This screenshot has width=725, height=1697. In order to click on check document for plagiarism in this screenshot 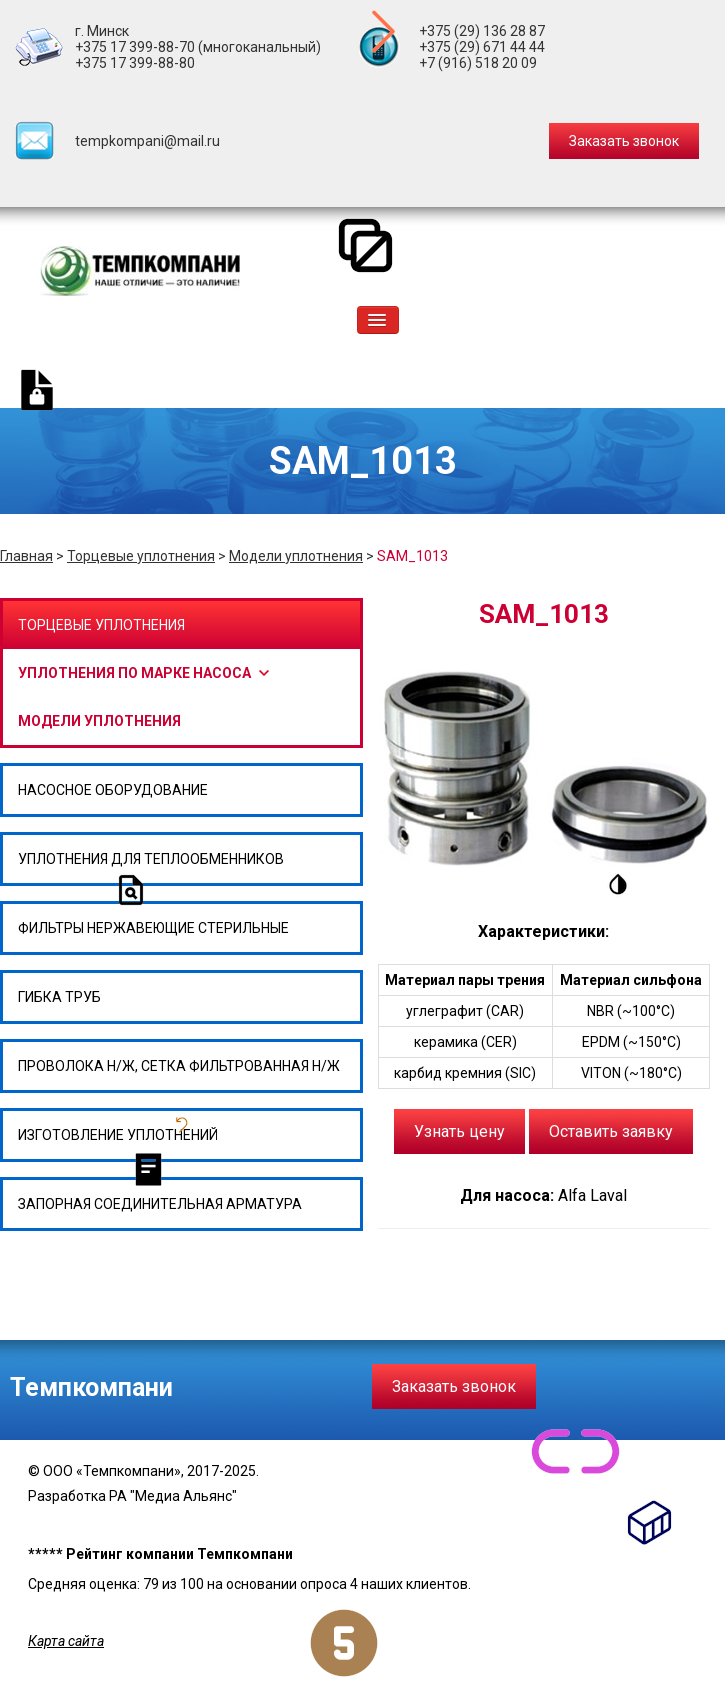, I will do `click(131, 890)`.